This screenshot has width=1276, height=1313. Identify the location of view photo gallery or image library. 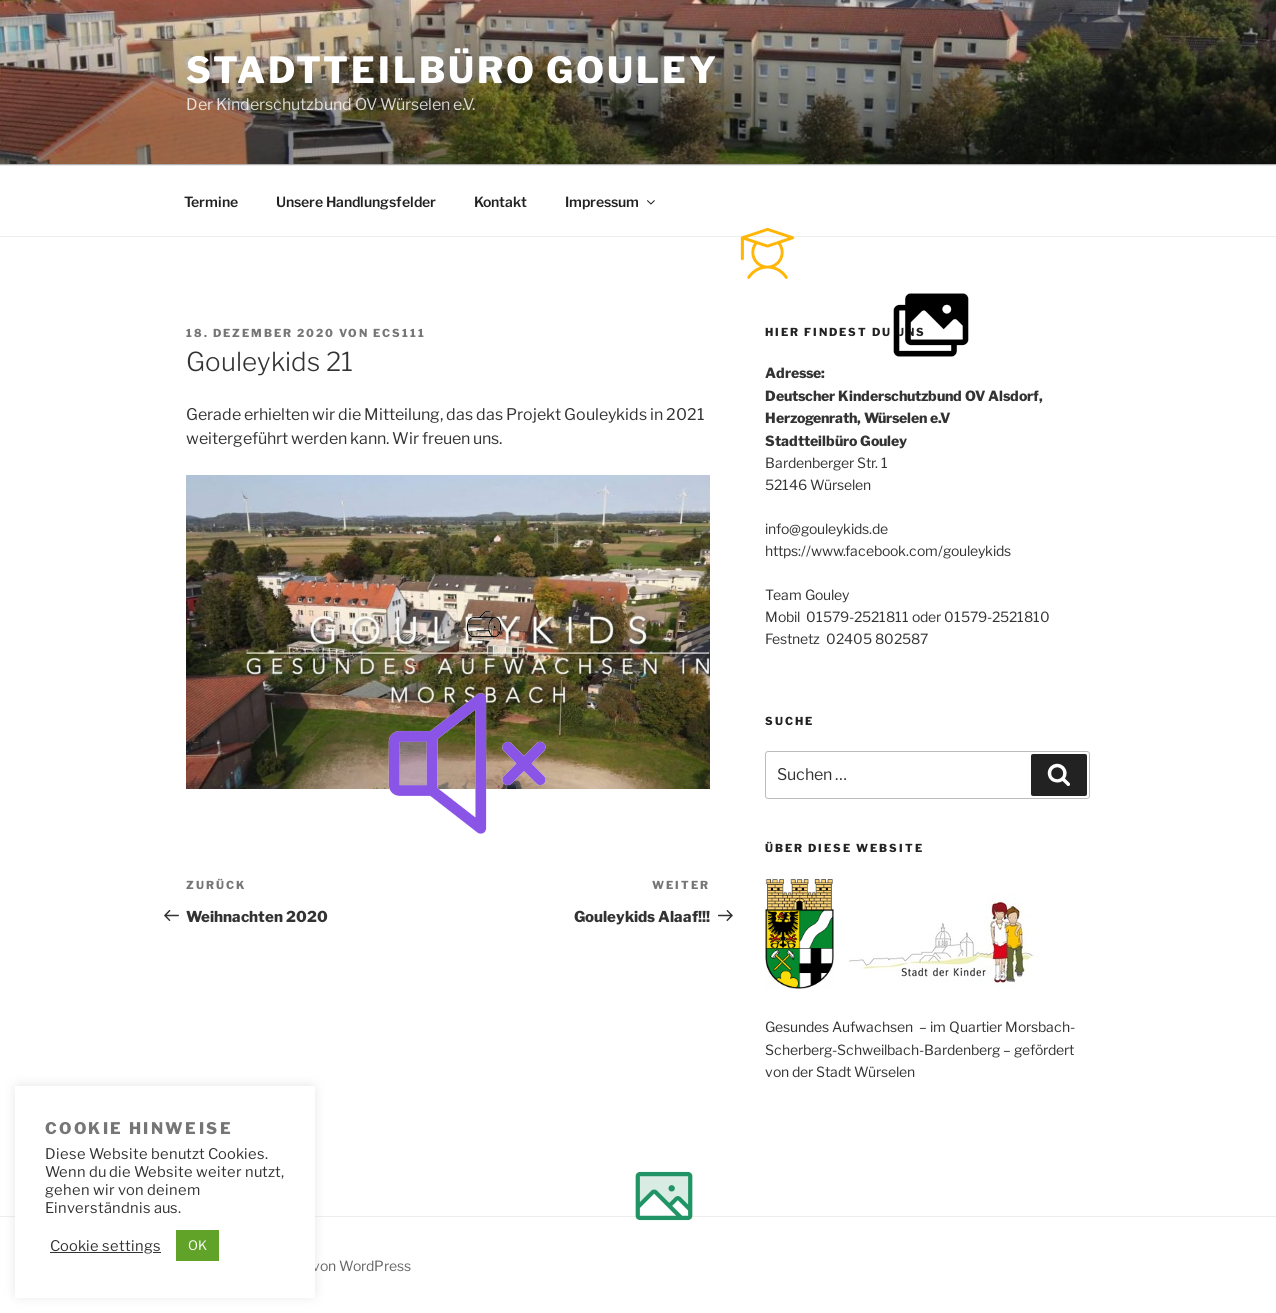
(931, 325).